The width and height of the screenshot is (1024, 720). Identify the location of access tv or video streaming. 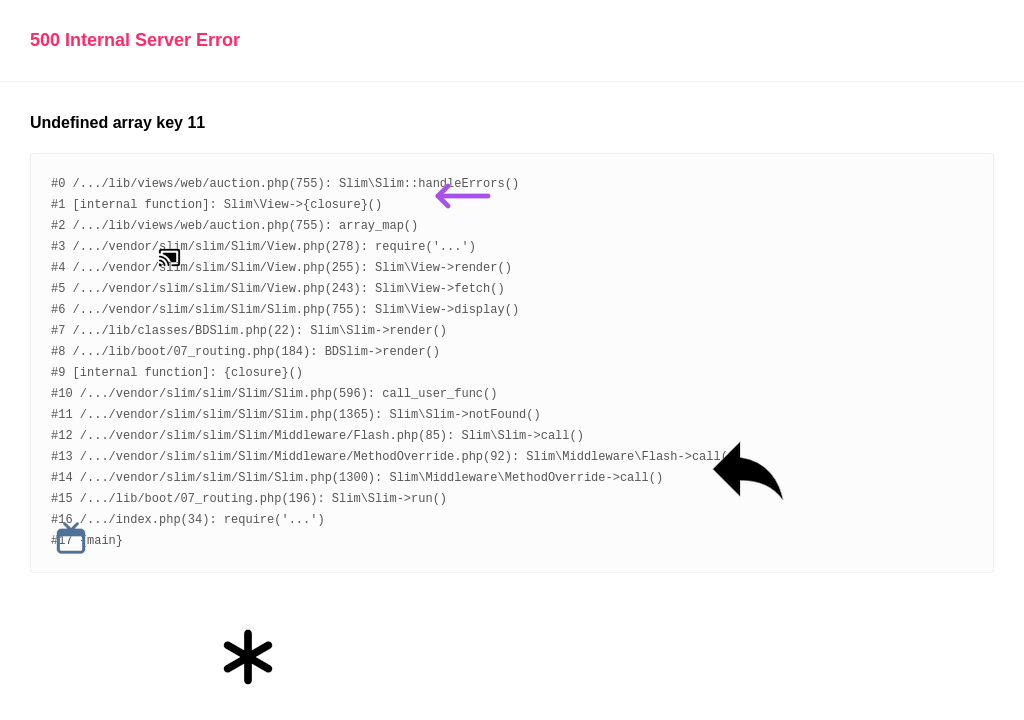
(71, 538).